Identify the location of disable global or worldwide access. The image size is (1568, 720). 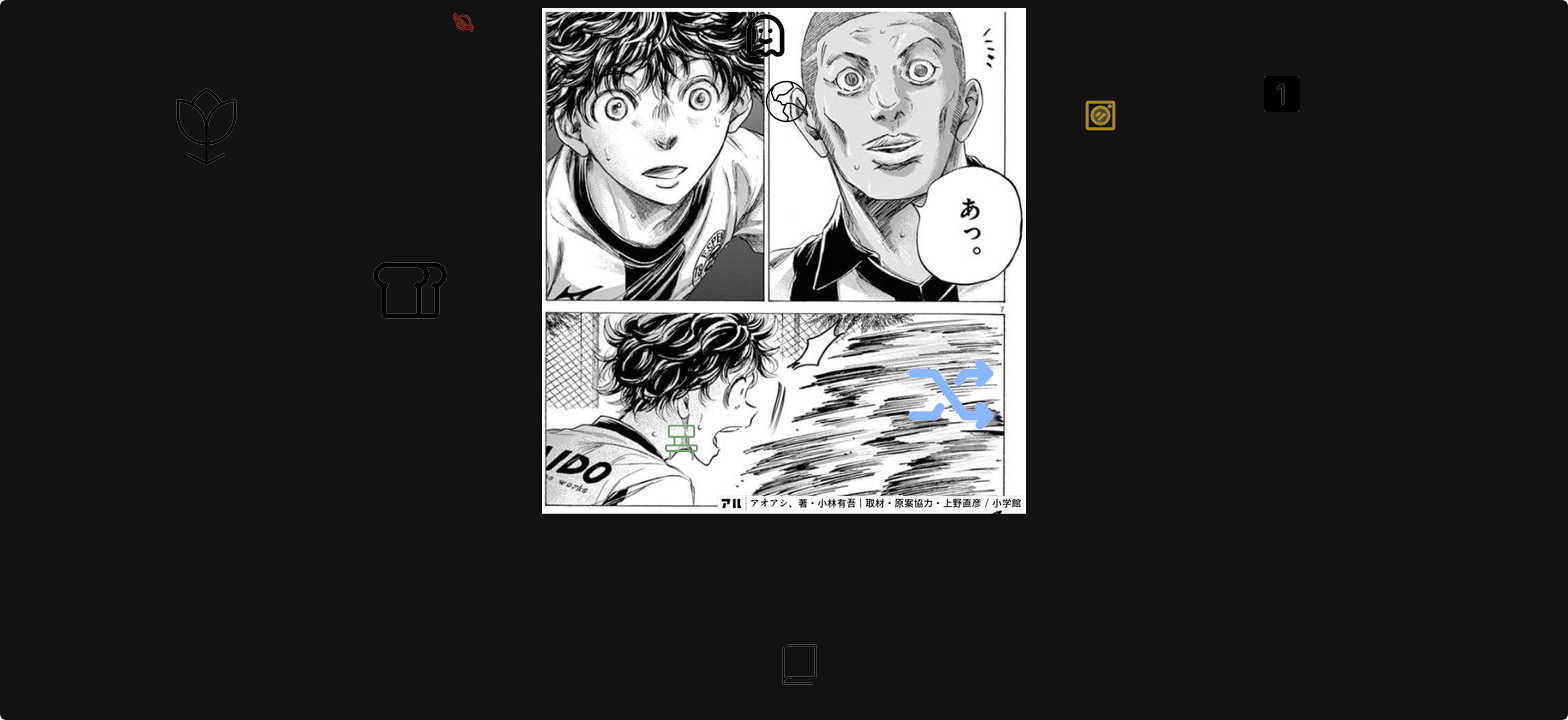
(463, 22).